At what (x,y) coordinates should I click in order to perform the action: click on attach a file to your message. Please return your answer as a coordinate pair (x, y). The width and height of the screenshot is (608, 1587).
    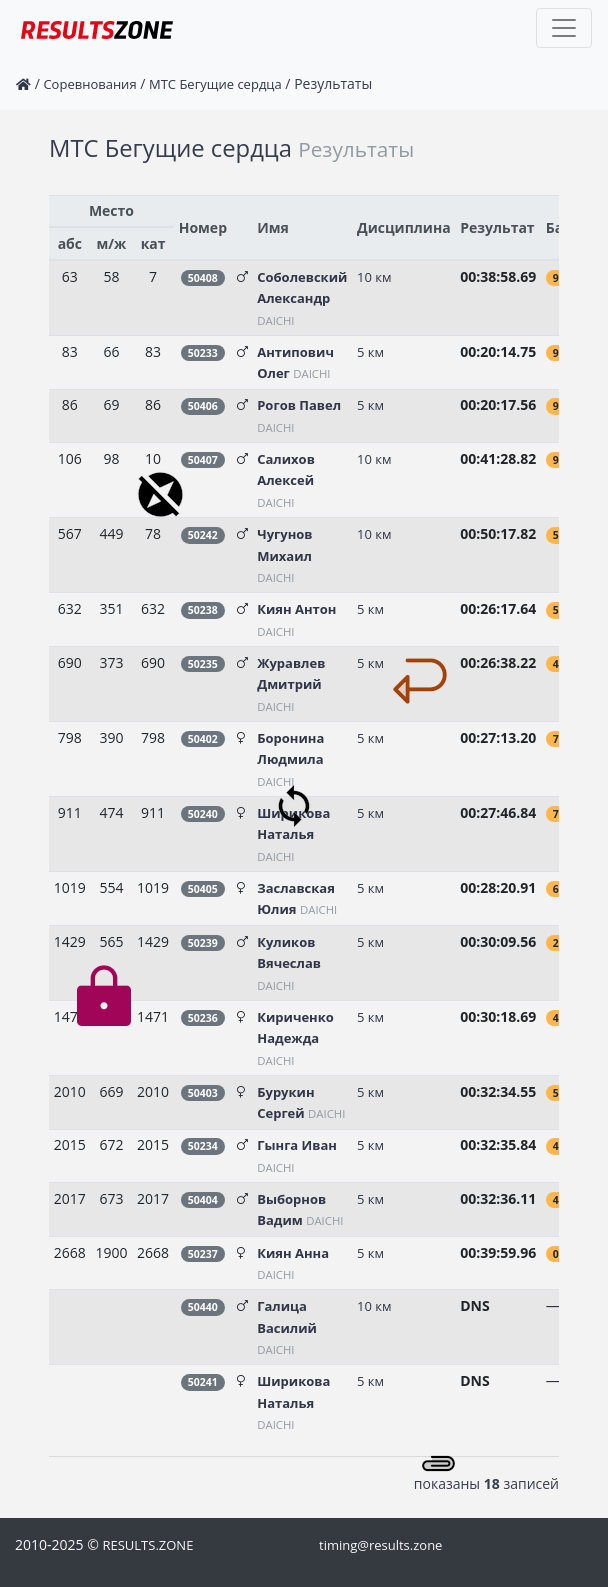
    Looking at the image, I should click on (438, 1463).